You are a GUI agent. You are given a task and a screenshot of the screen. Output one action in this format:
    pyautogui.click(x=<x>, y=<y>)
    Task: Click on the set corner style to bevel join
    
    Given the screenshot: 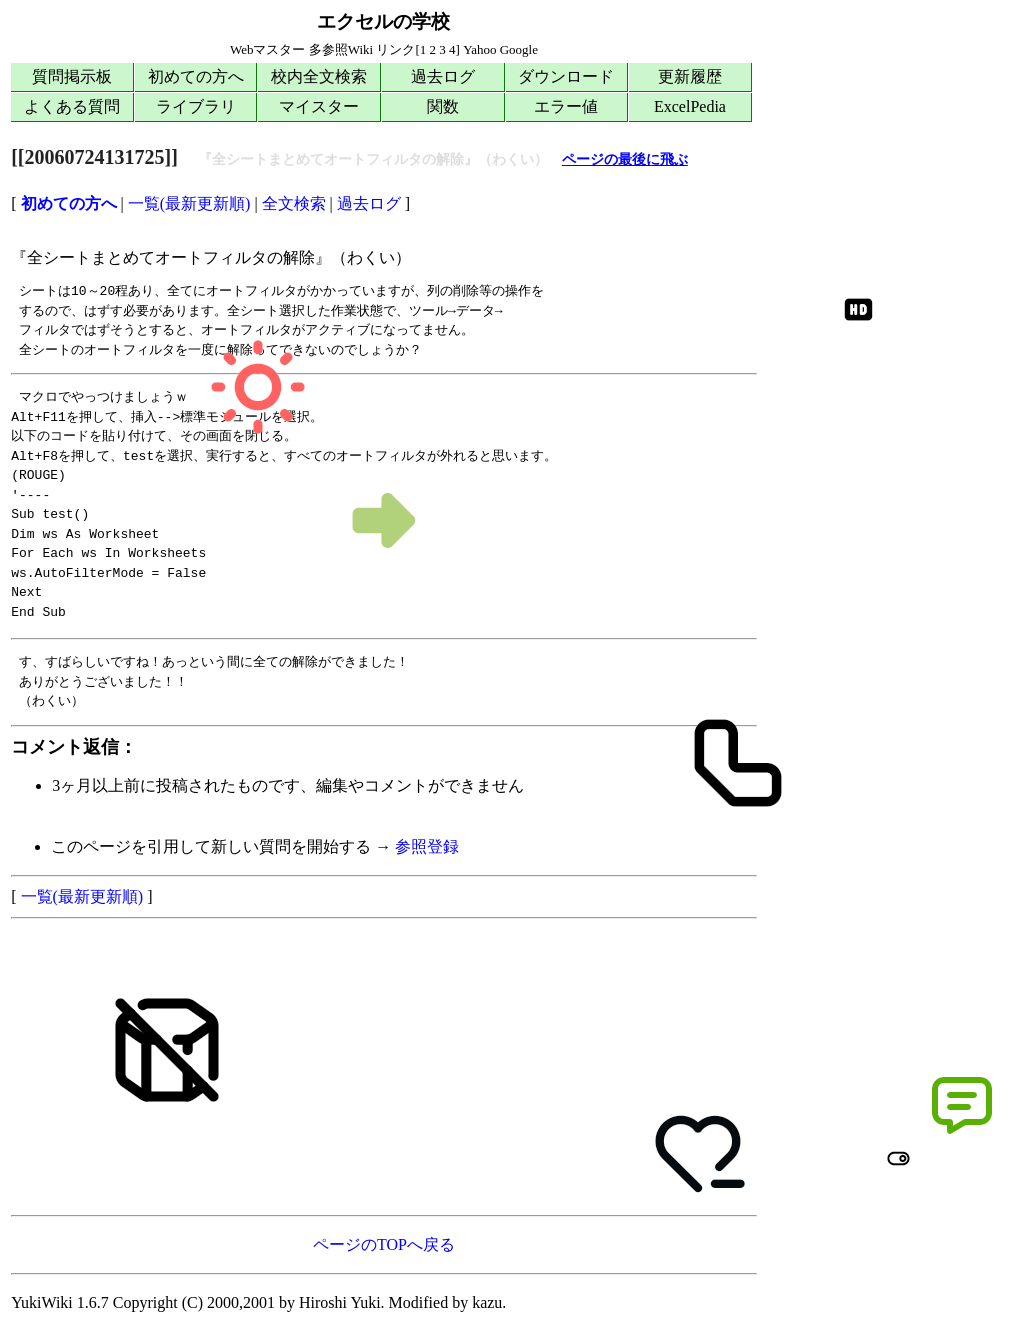 What is the action you would take?
    pyautogui.click(x=738, y=763)
    